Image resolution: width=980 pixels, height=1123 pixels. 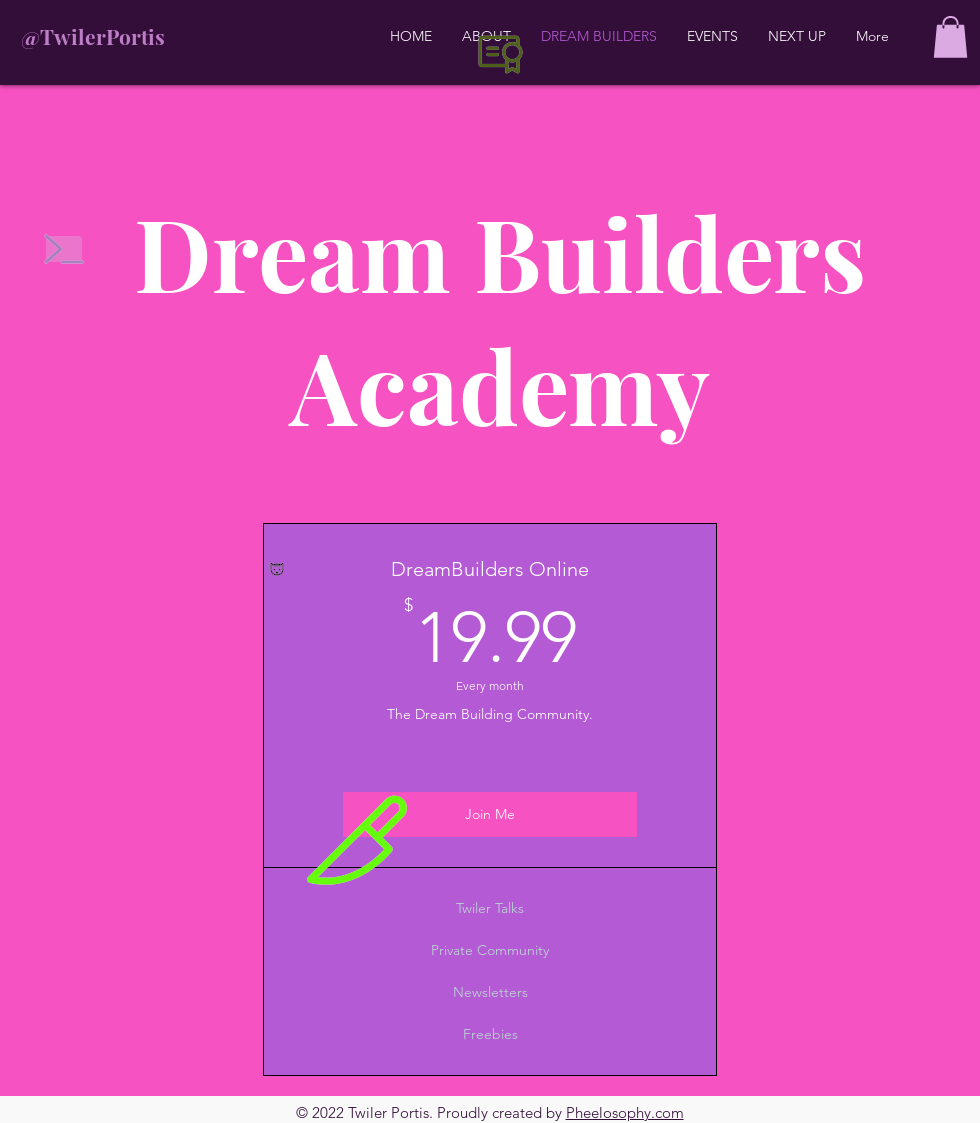 I want to click on view pet or animal-related content, so click(x=277, y=569).